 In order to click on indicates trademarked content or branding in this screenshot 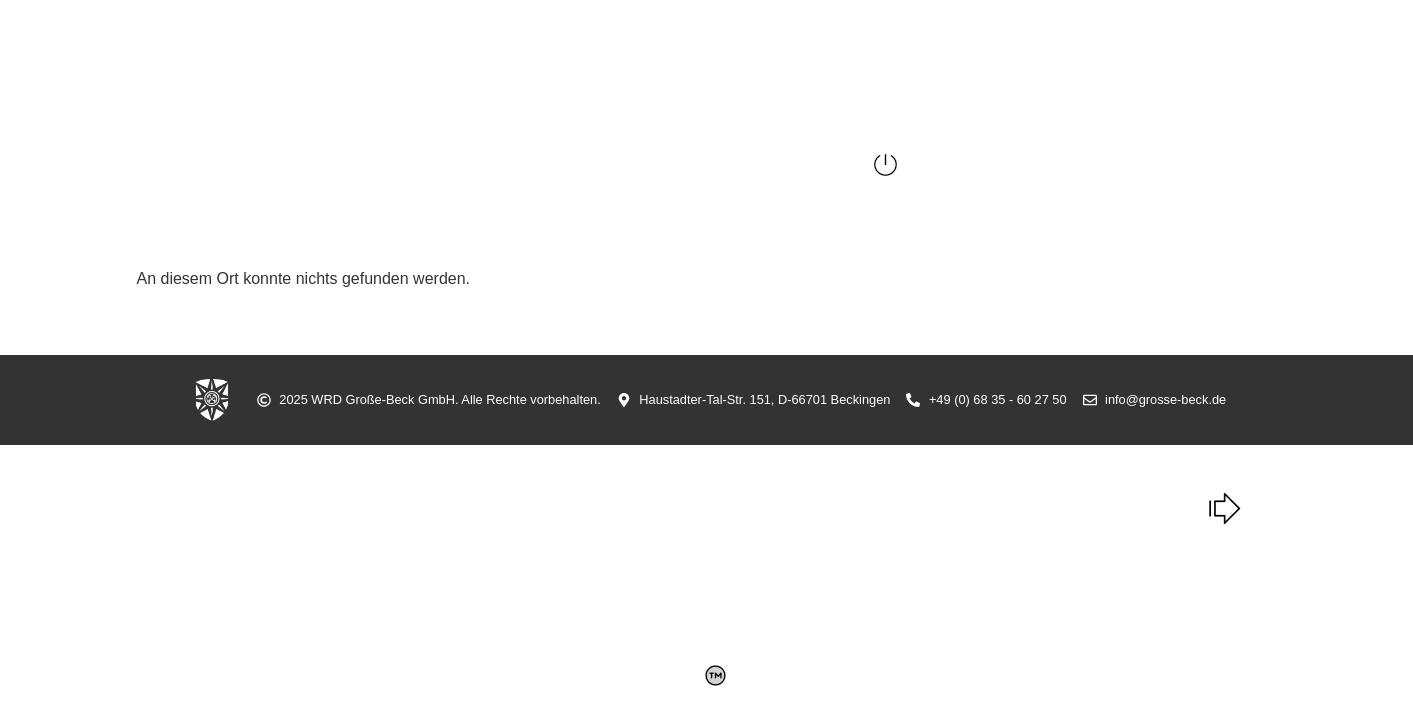, I will do `click(715, 675)`.